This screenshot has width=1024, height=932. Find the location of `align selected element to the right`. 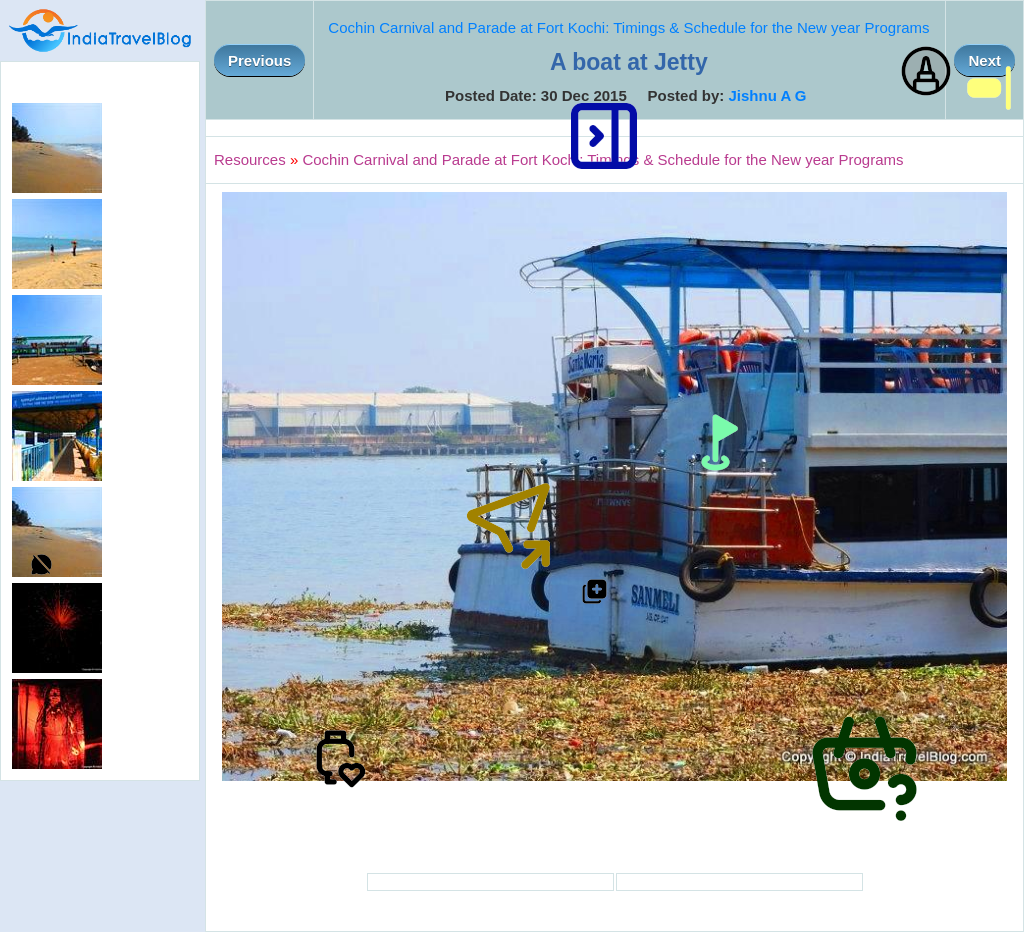

align selected element to the right is located at coordinates (989, 88).